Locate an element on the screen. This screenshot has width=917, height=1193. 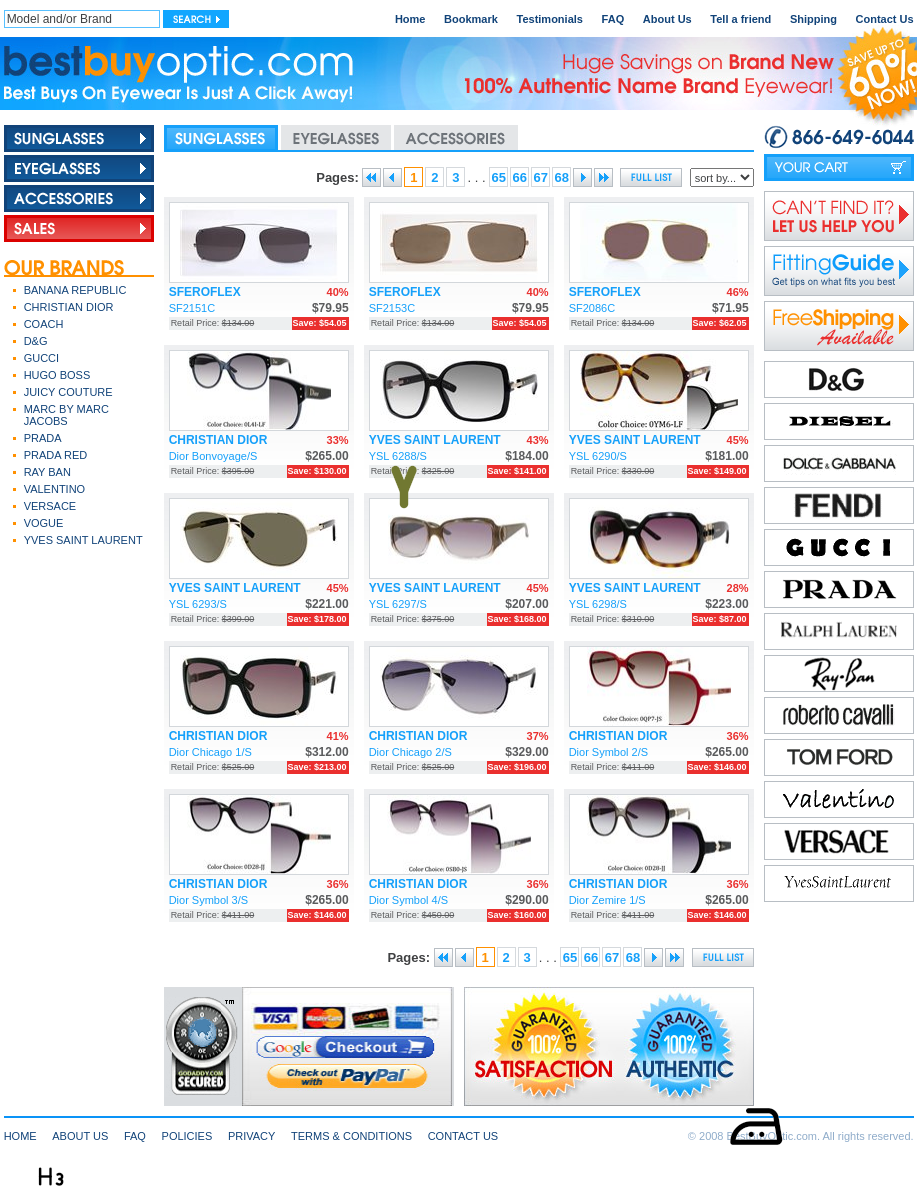
iron clothing or fabric items is located at coordinates (756, 1126).